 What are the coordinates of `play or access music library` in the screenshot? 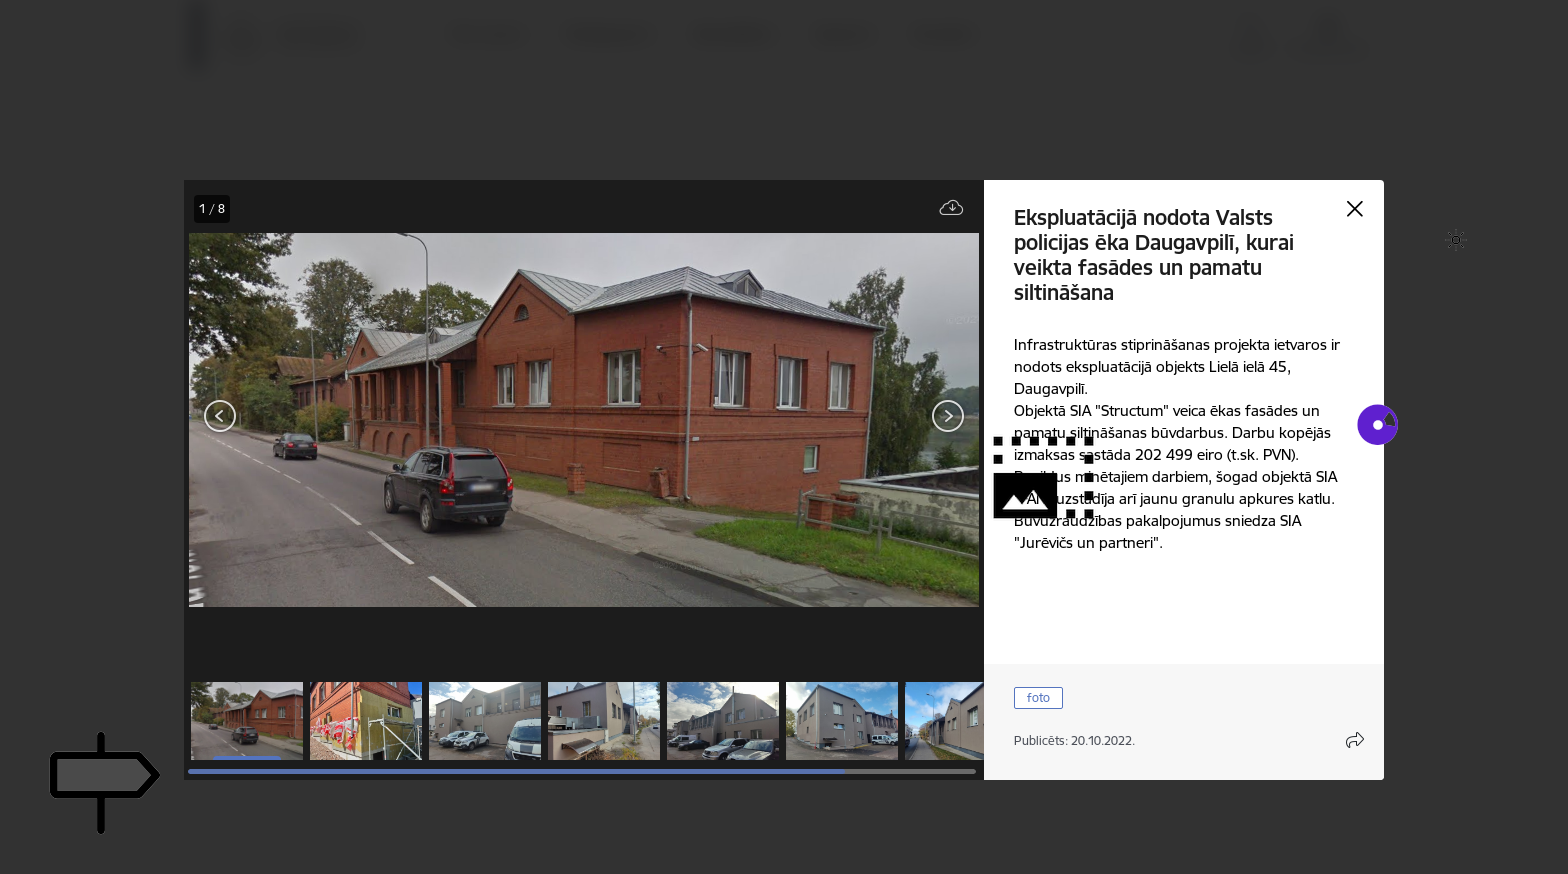 It's located at (1378, 425).